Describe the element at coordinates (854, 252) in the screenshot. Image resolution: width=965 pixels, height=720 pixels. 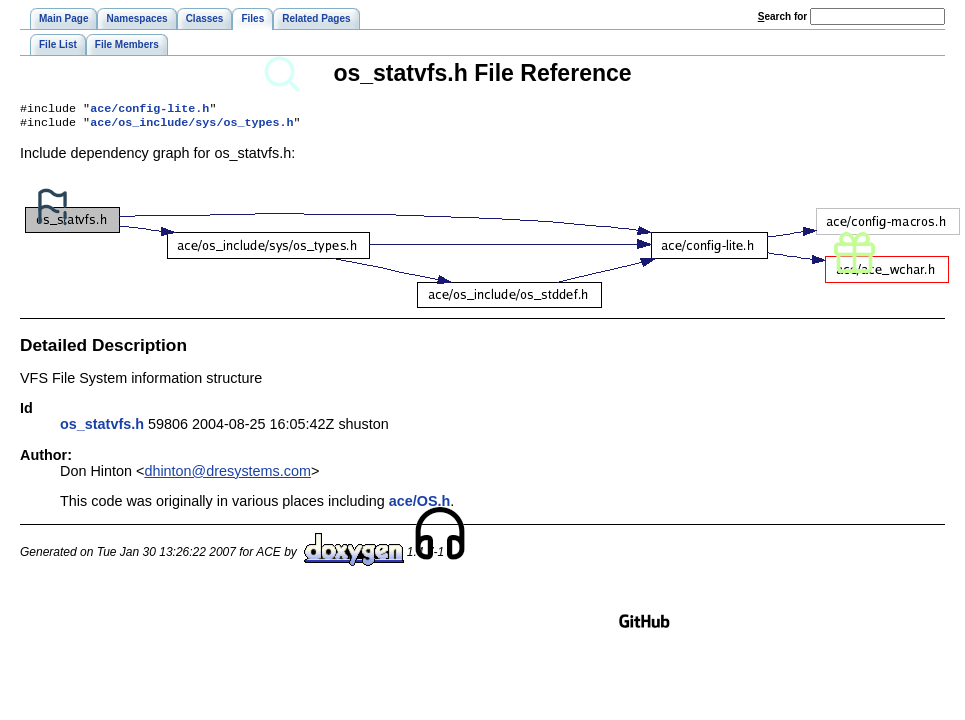
I see `view or redeem a gift` at that location.